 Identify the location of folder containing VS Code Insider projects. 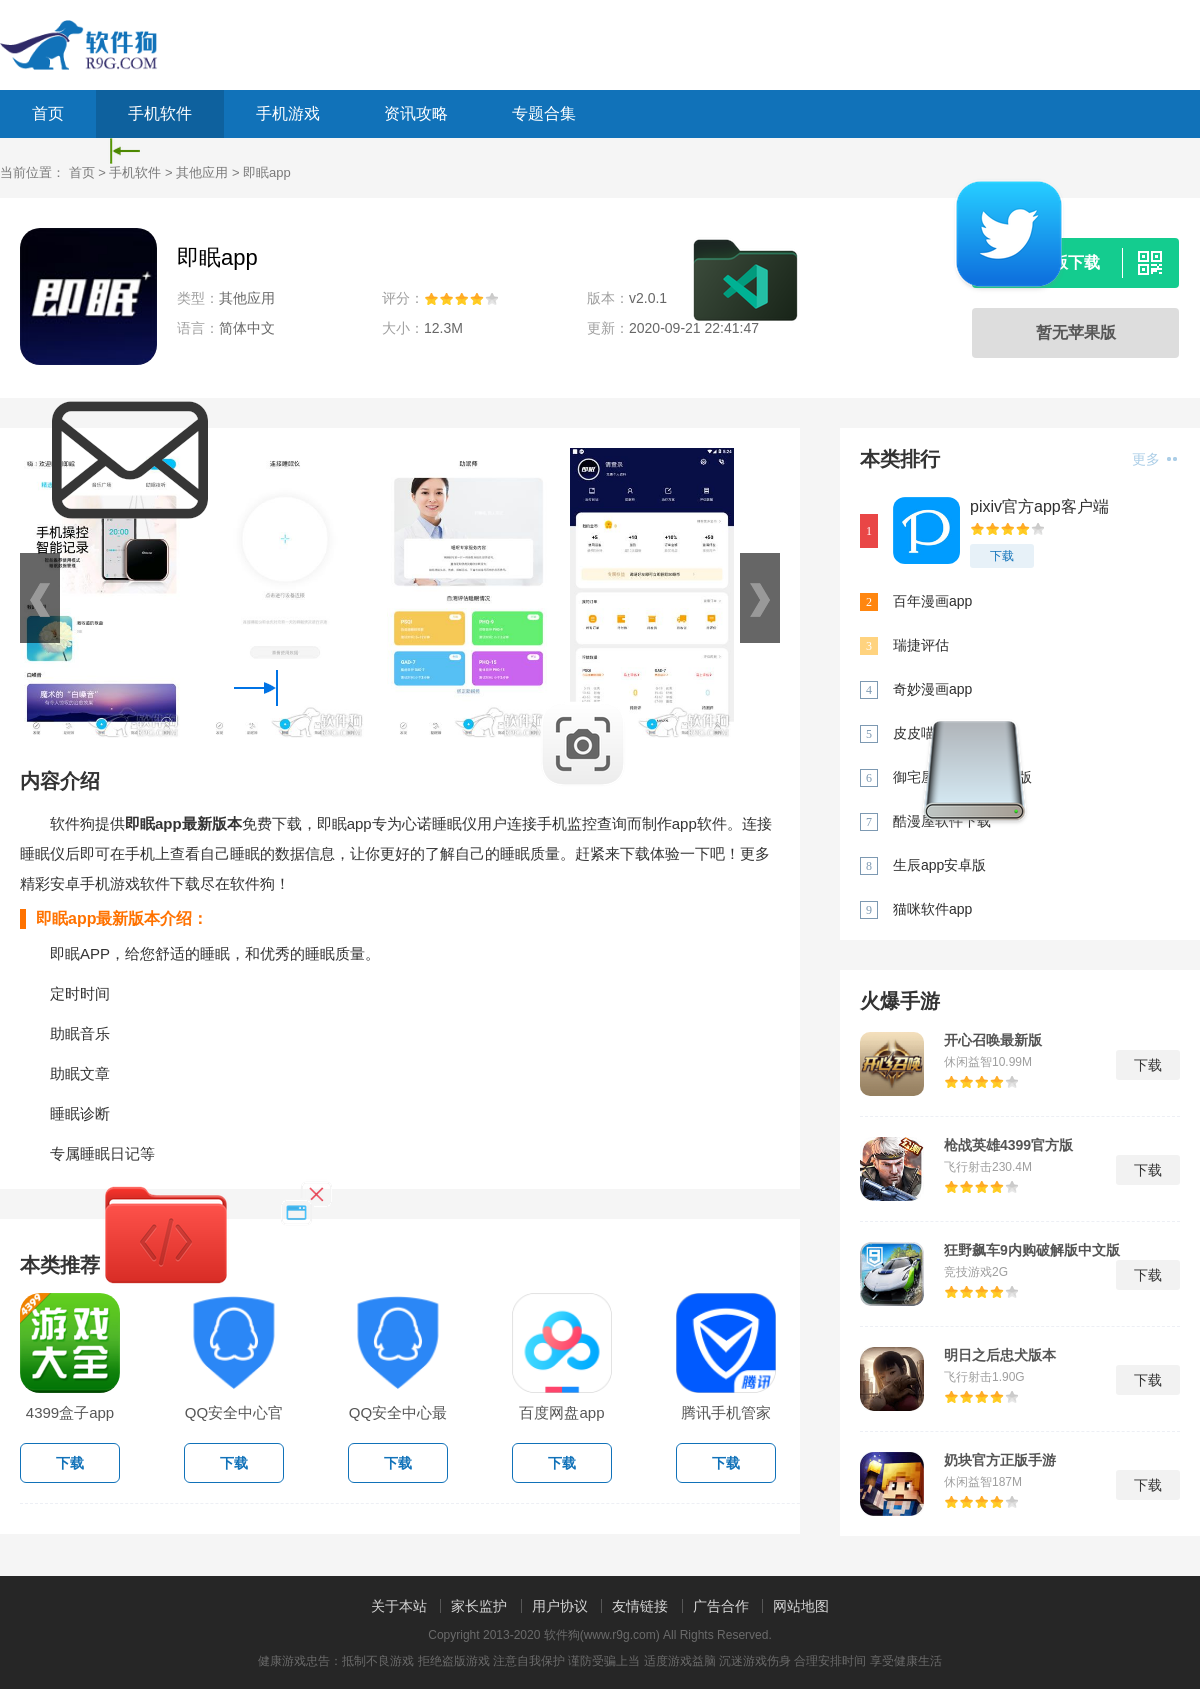
(745, 283).